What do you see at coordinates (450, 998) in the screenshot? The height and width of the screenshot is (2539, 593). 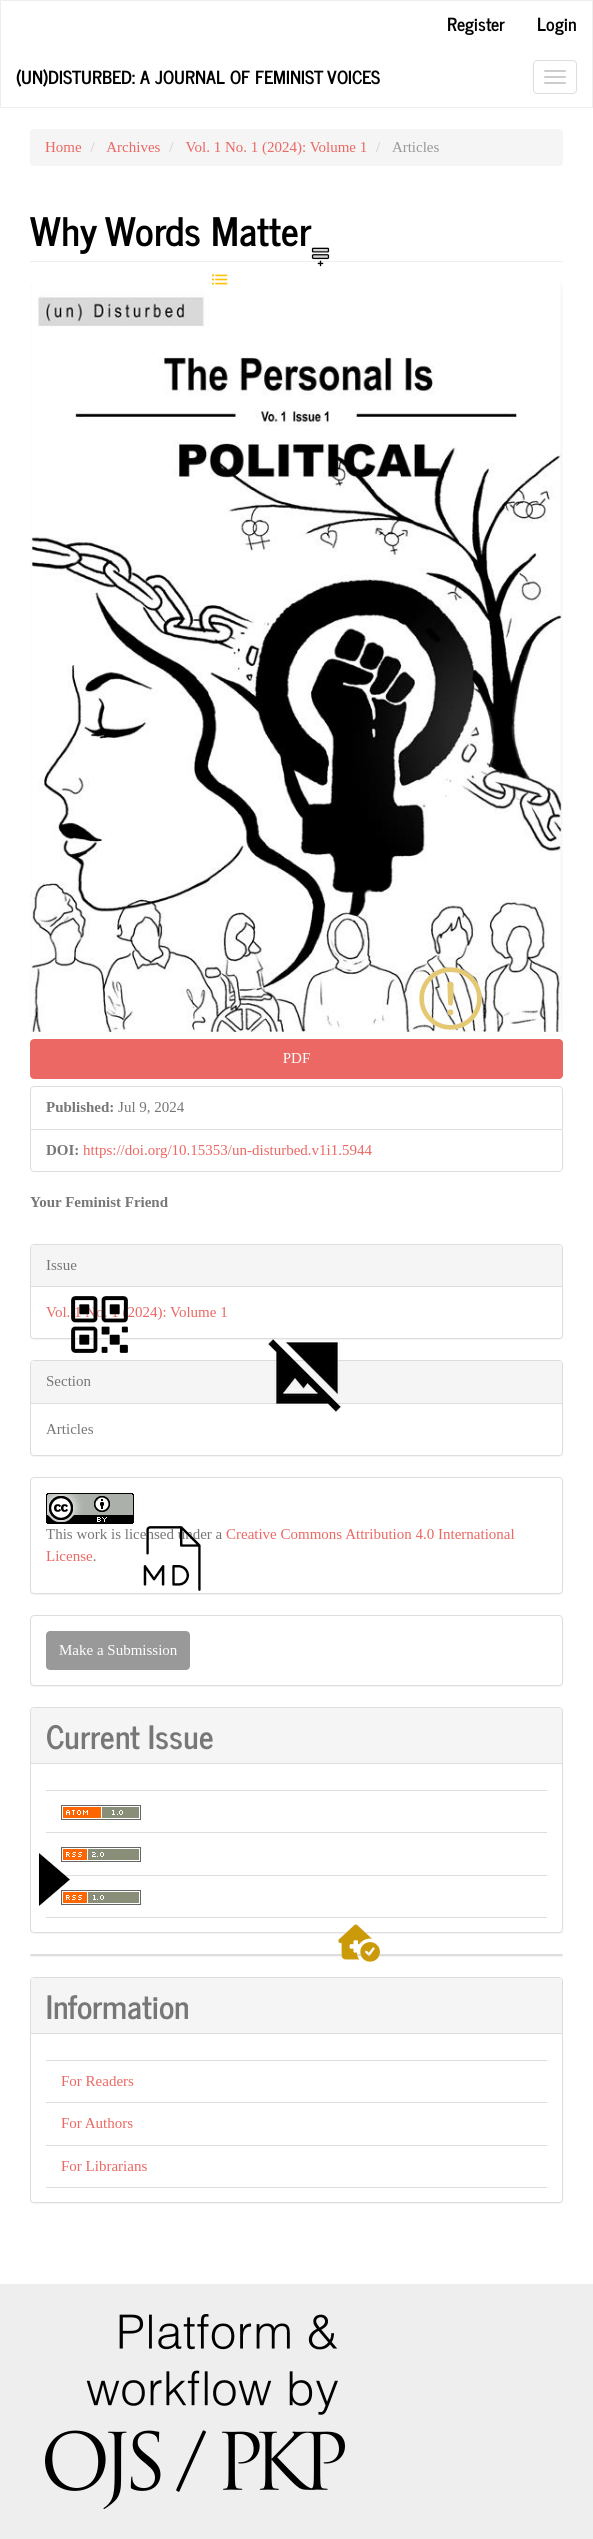 I see `indicates a warning or alert that needs attention` at bounding box center [450, 998].